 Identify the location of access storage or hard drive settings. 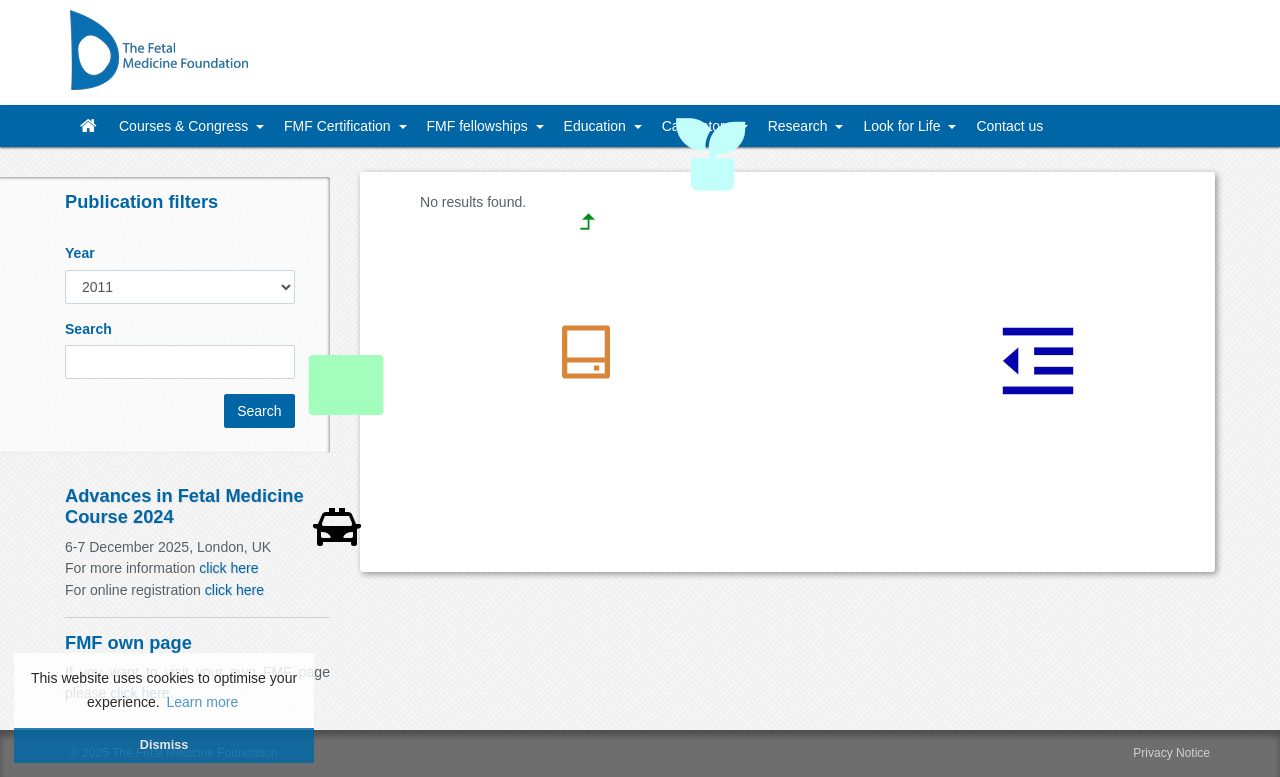
(586, 352).